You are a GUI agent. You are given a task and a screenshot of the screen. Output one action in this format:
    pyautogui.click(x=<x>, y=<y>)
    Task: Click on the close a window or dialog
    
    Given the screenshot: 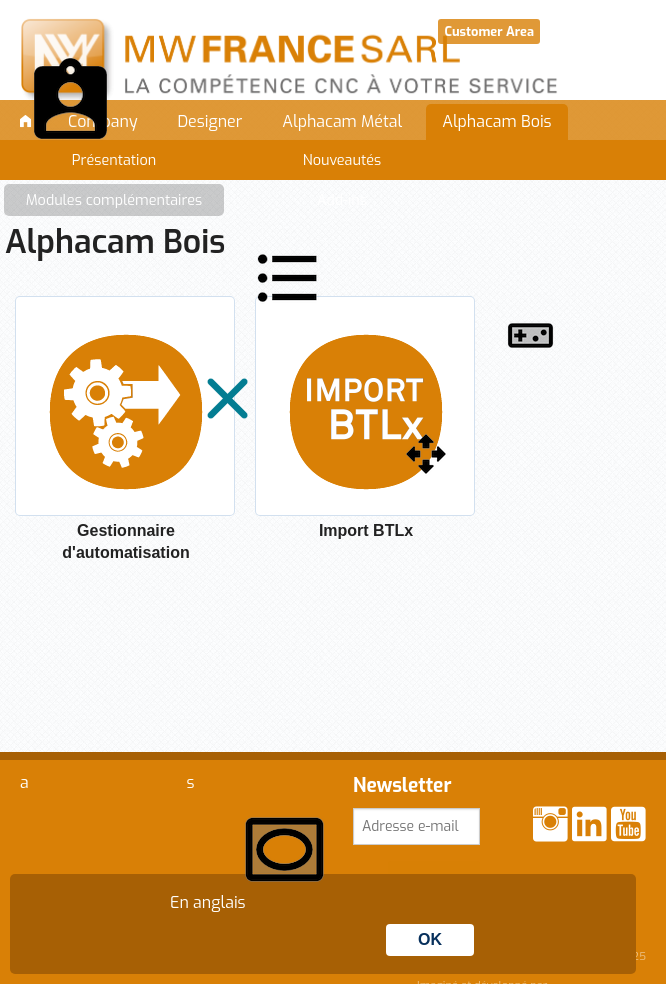 What is the action you would take?
    pyautogui.click(x=227, y=398)
    